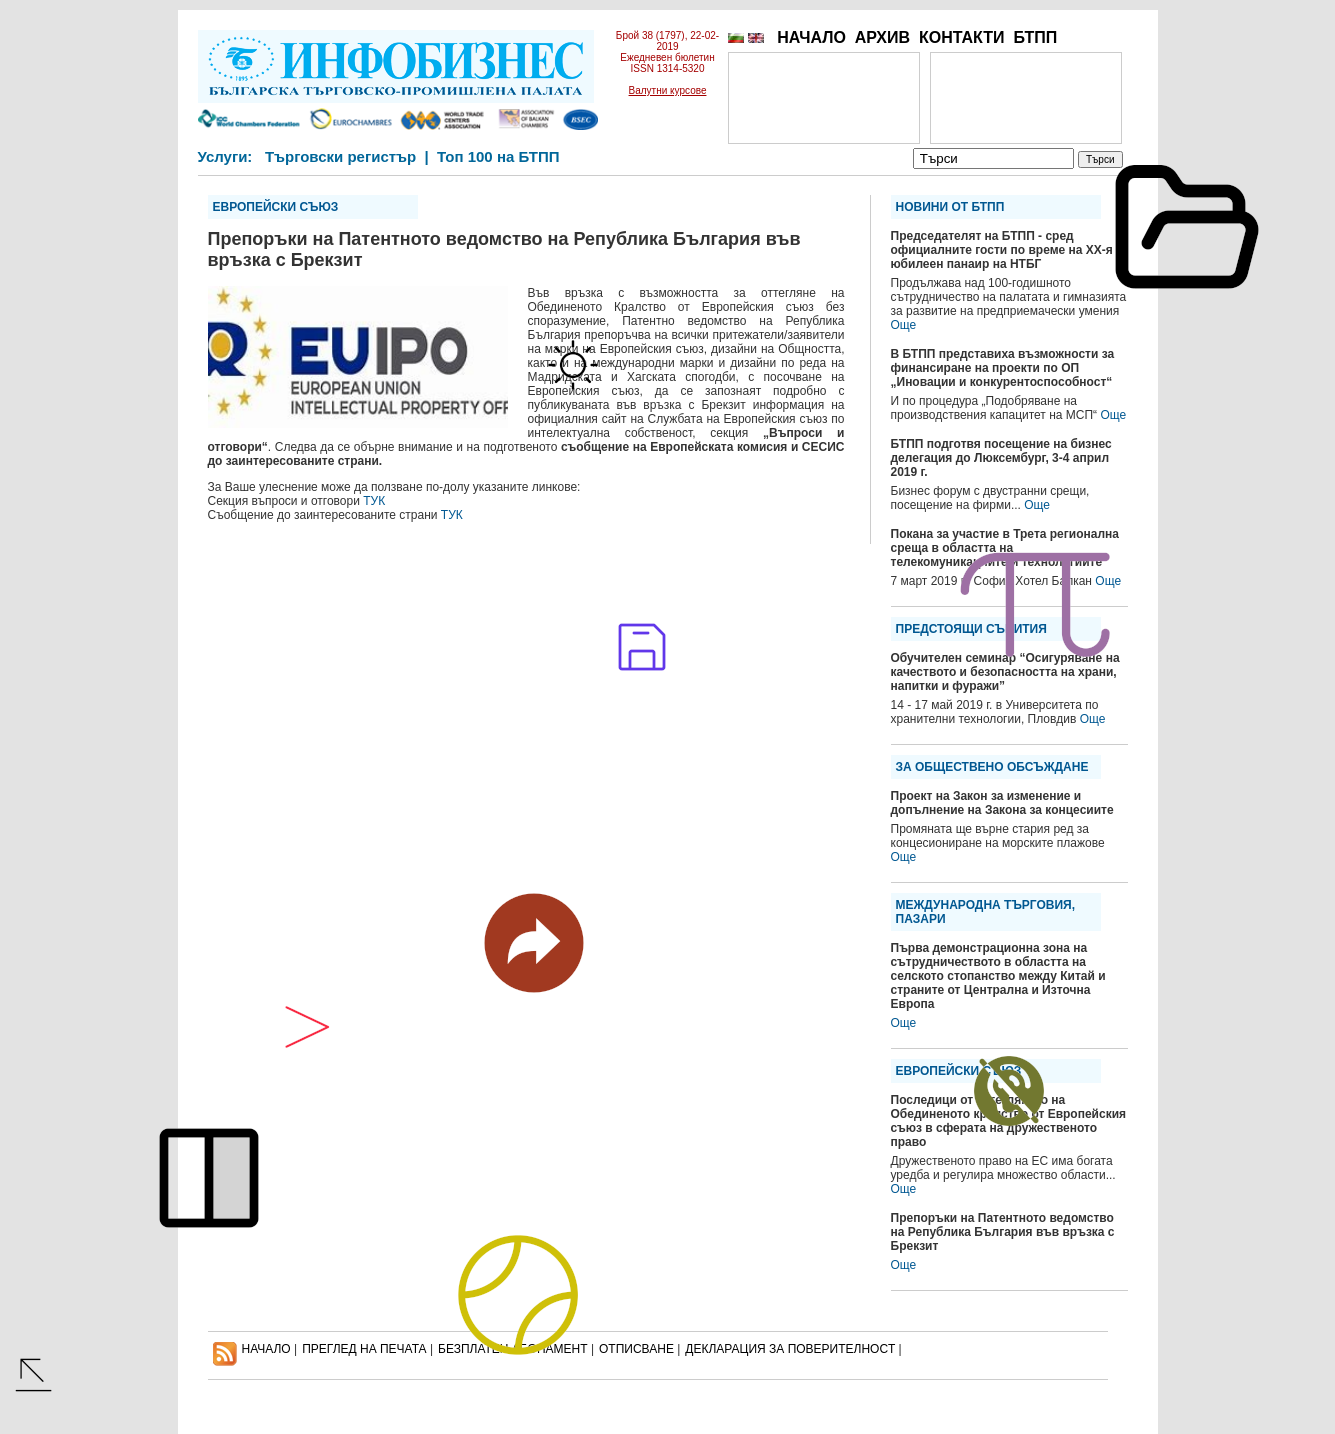  I want to click on save current file or document, so click(642, 647).